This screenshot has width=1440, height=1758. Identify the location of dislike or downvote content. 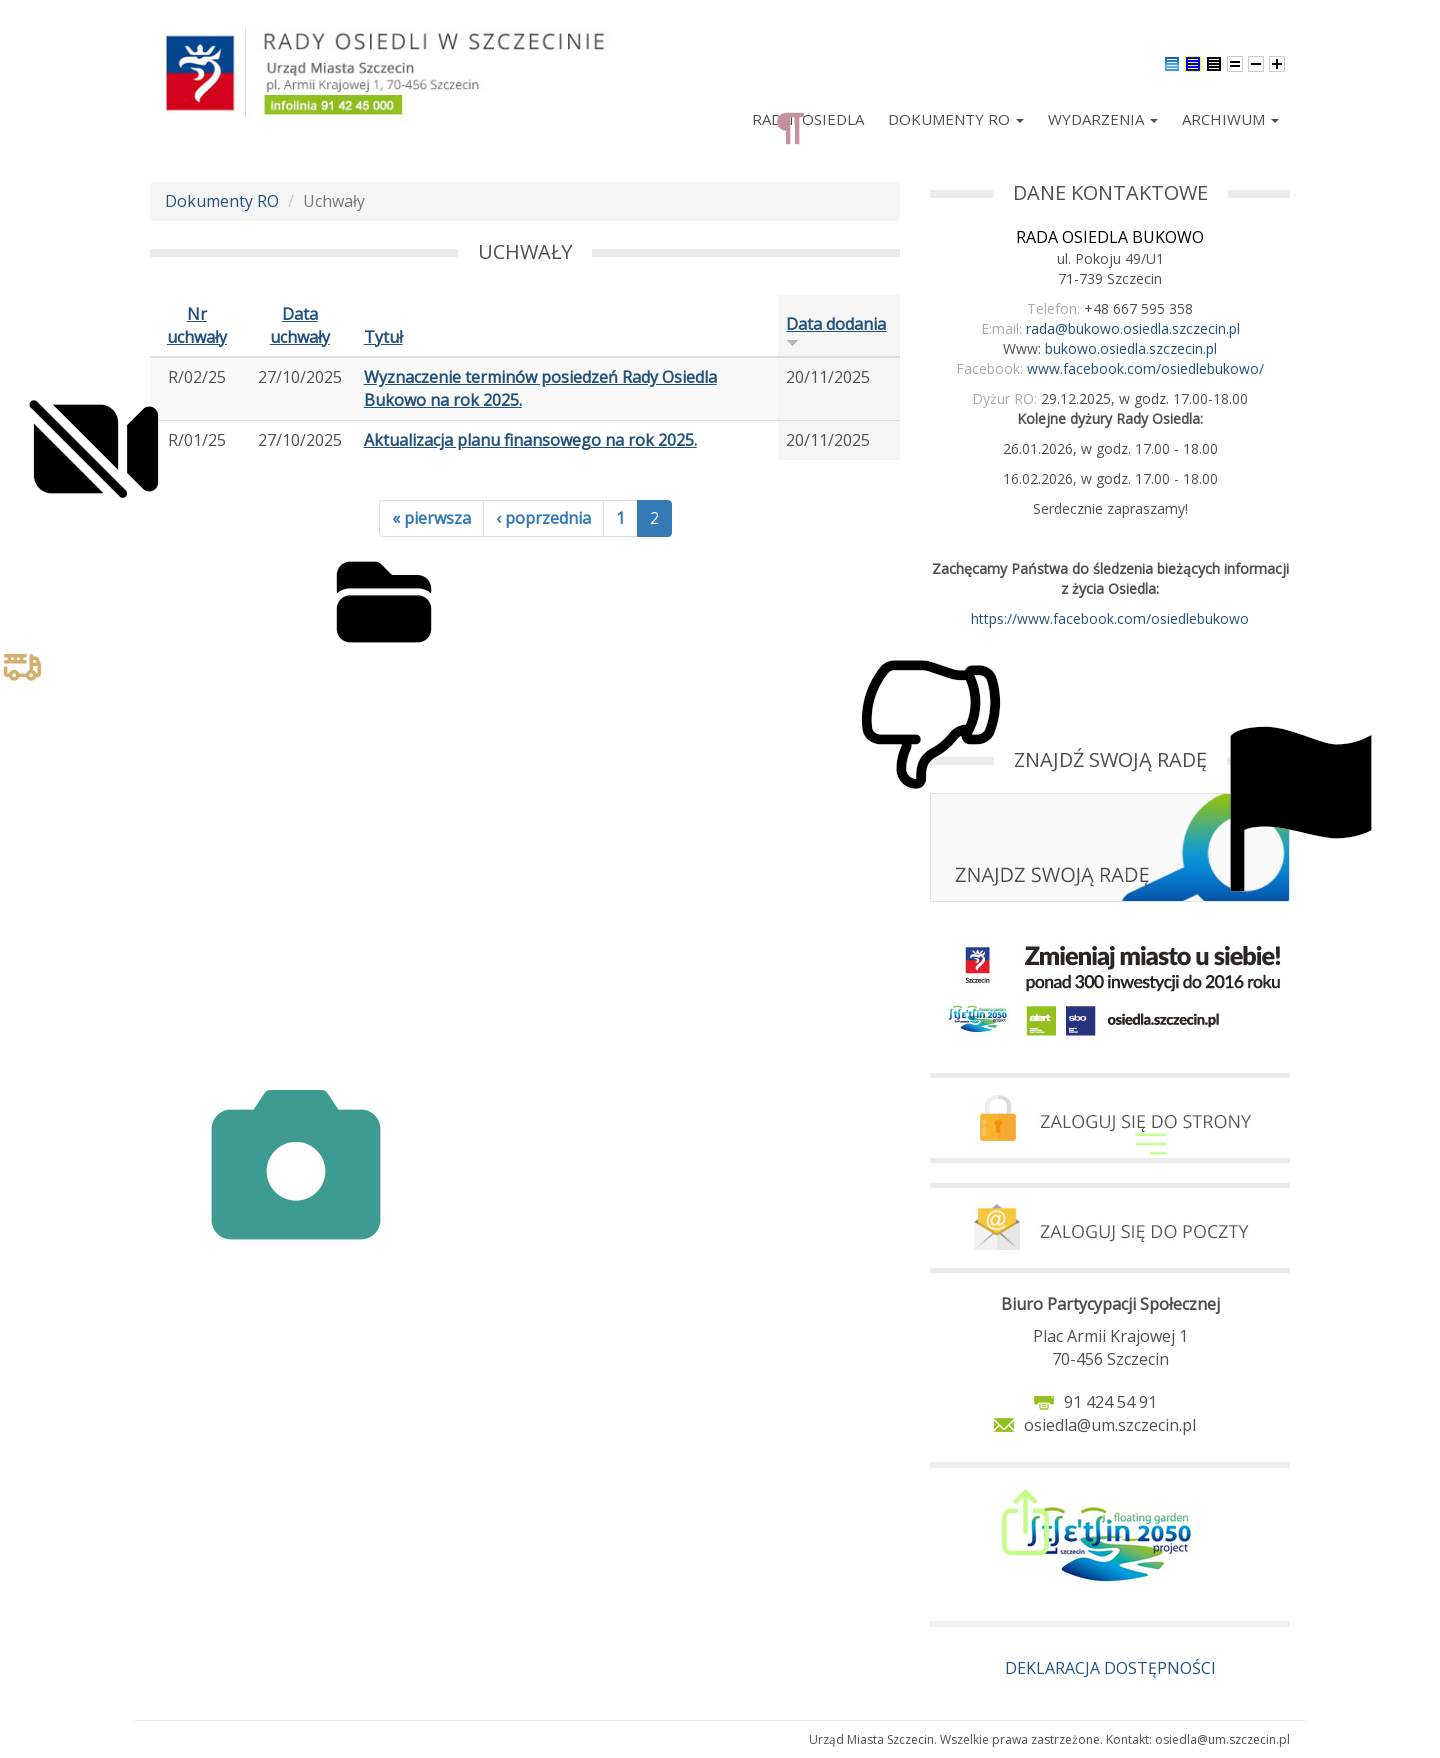
(931, 718).